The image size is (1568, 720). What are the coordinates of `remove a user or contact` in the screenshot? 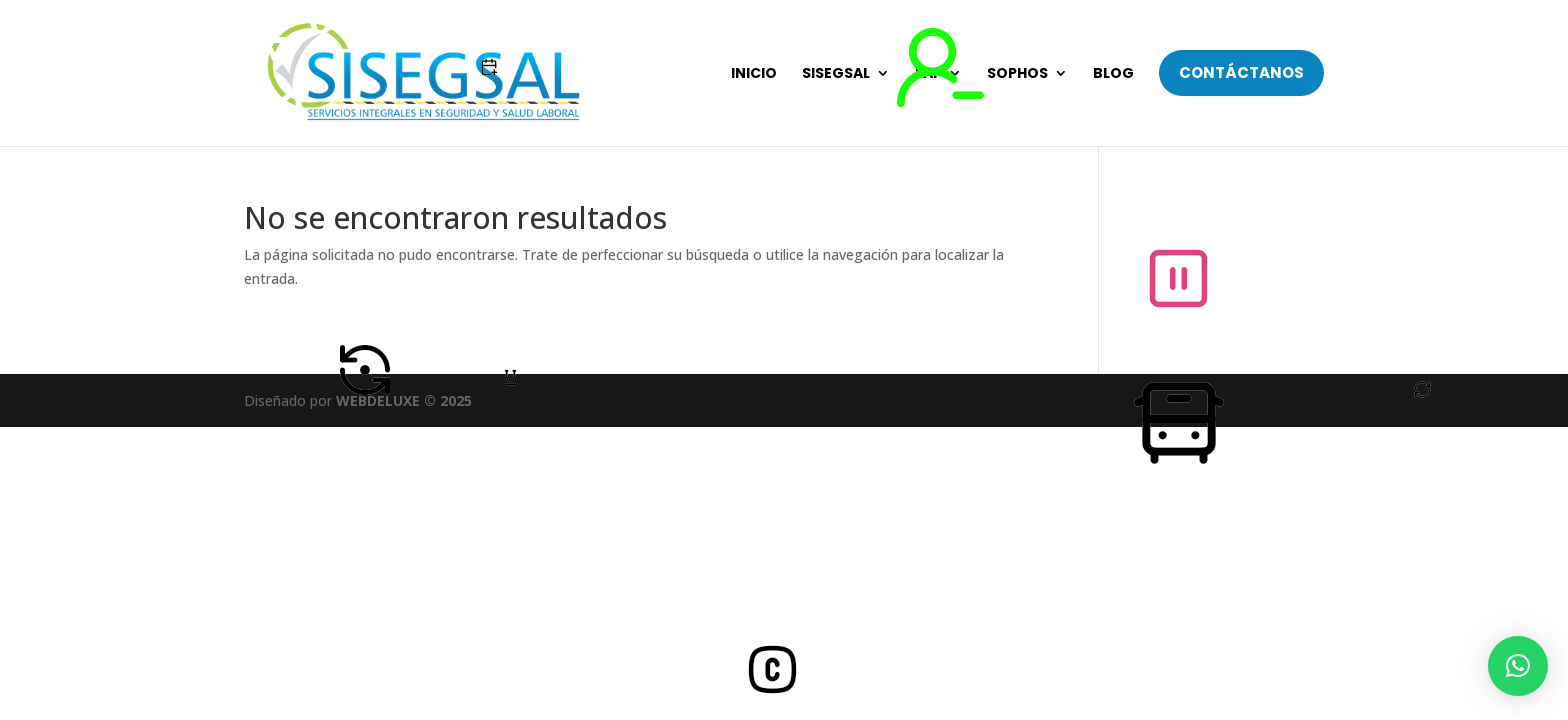 It's located at (940, 67).